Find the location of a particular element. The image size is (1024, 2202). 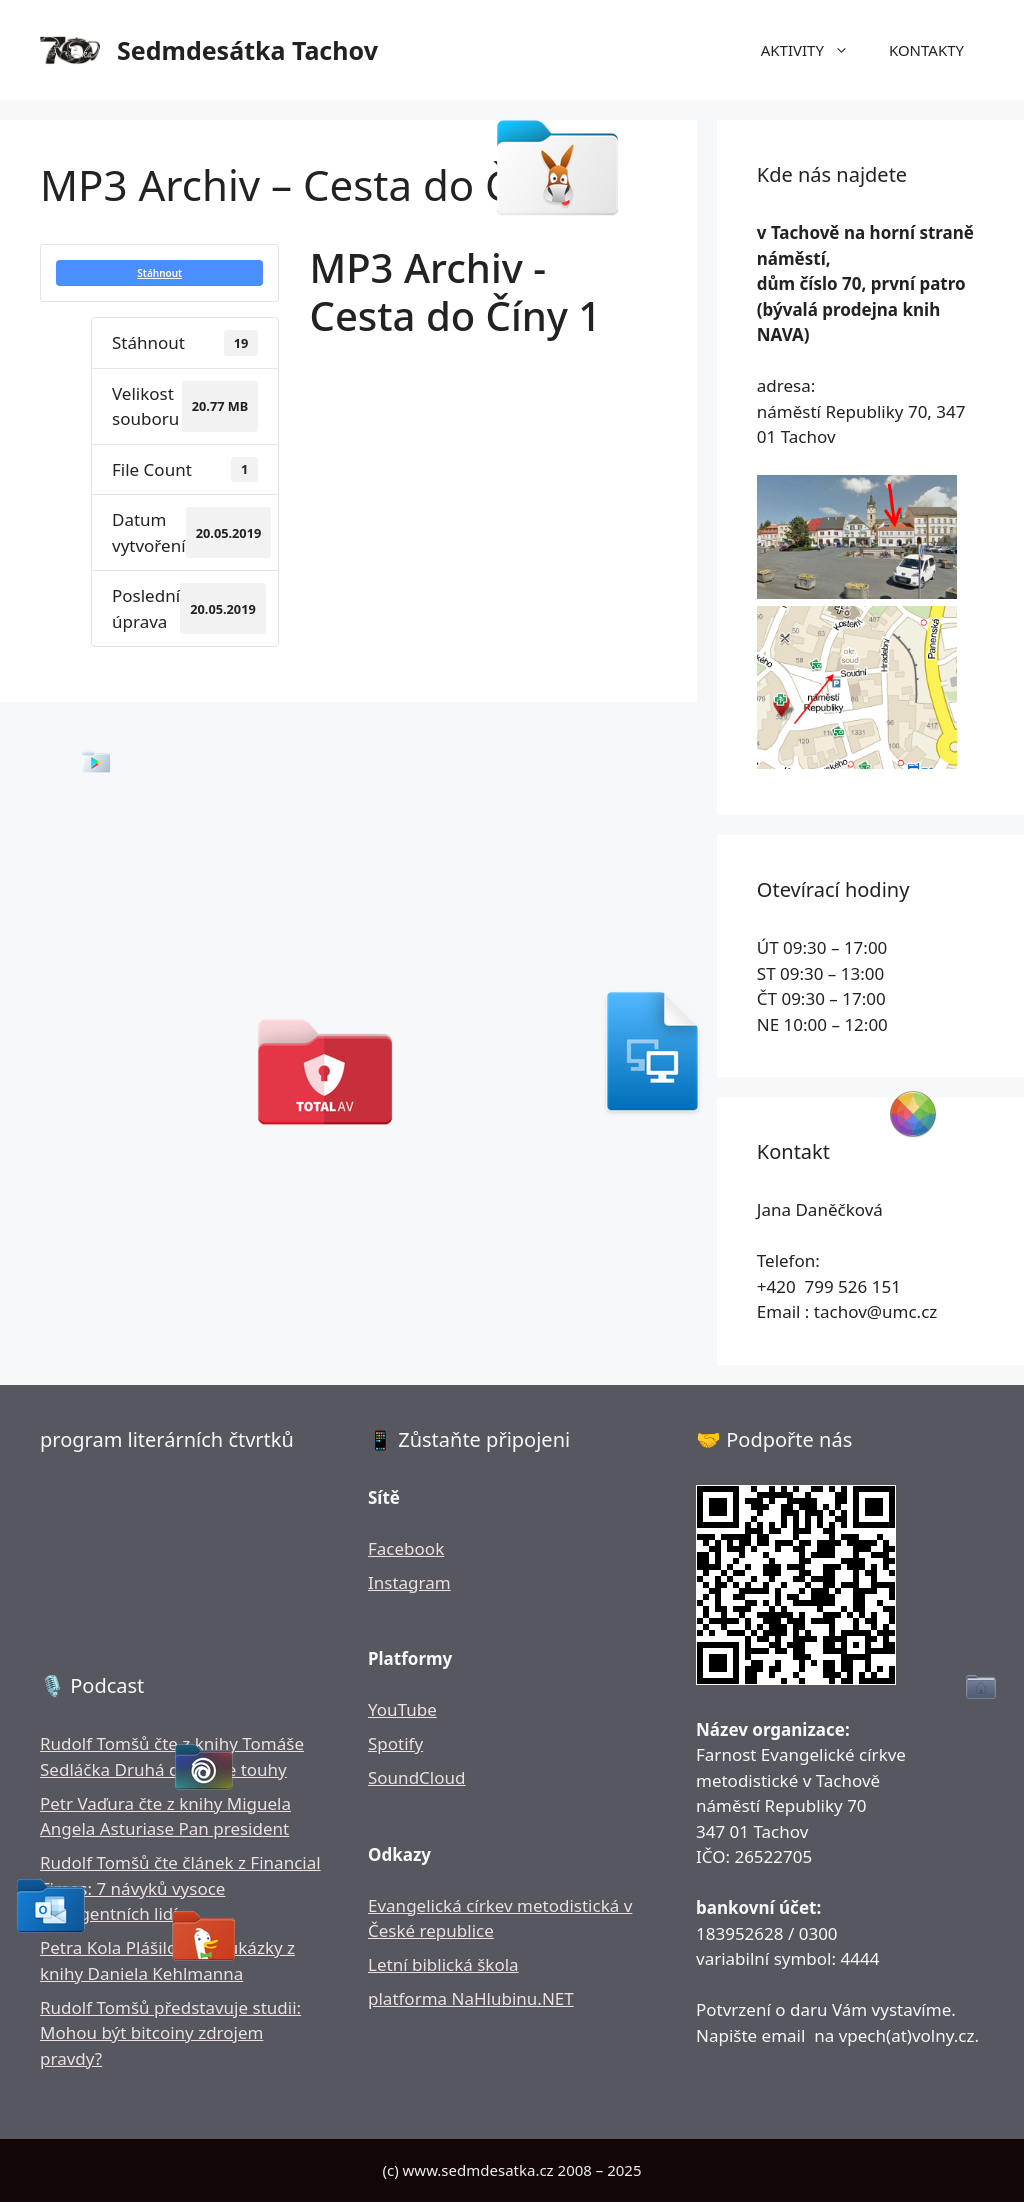

open folder containing microsoft outlook files is located at coordinates (50, 1907).